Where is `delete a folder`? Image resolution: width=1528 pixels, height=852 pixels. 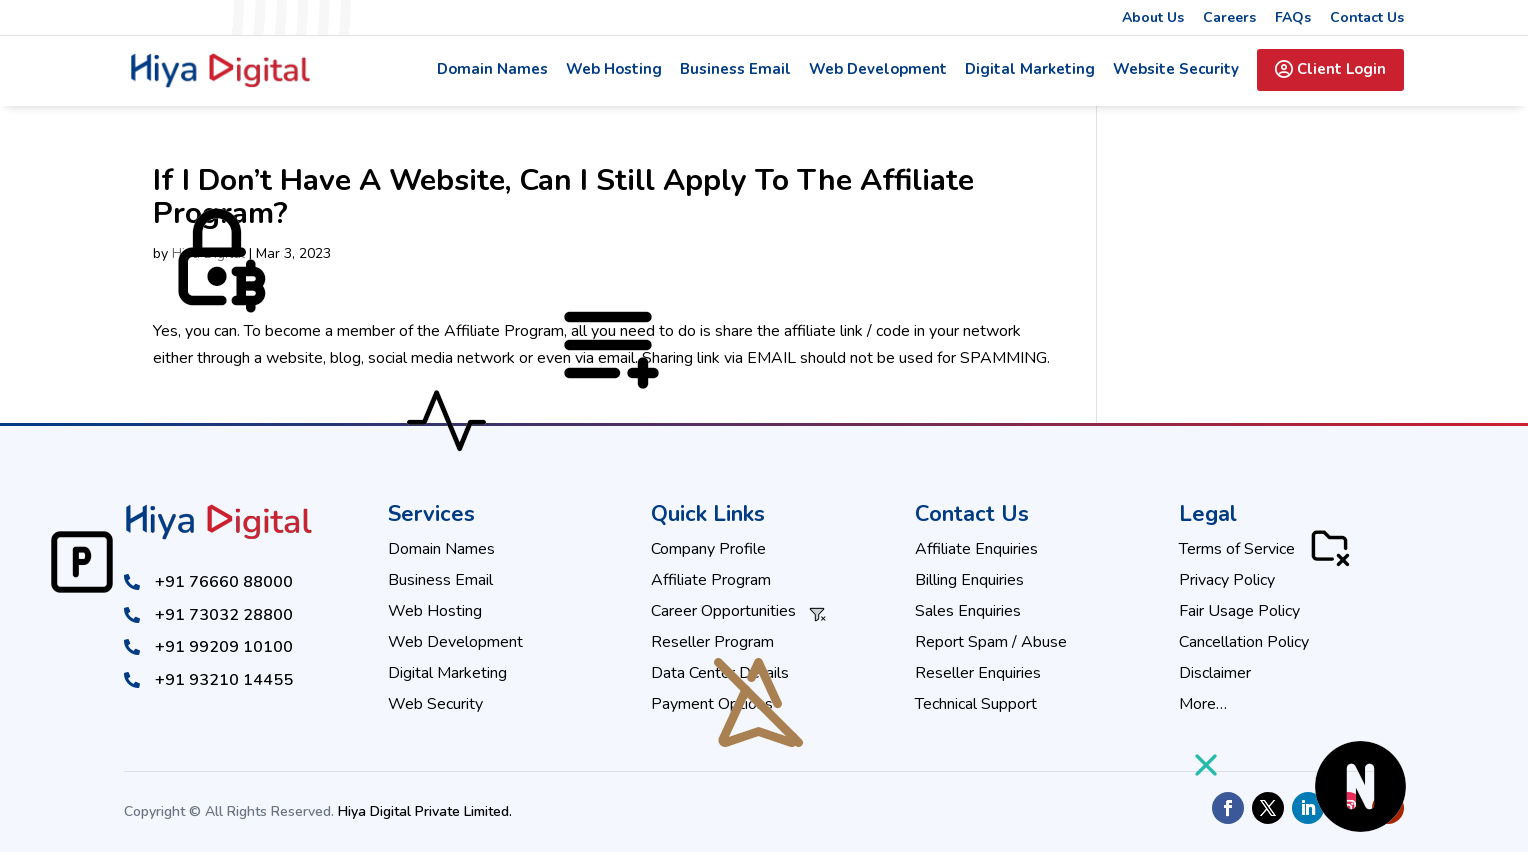
delete a folder is located at coordinates (1329, 546).